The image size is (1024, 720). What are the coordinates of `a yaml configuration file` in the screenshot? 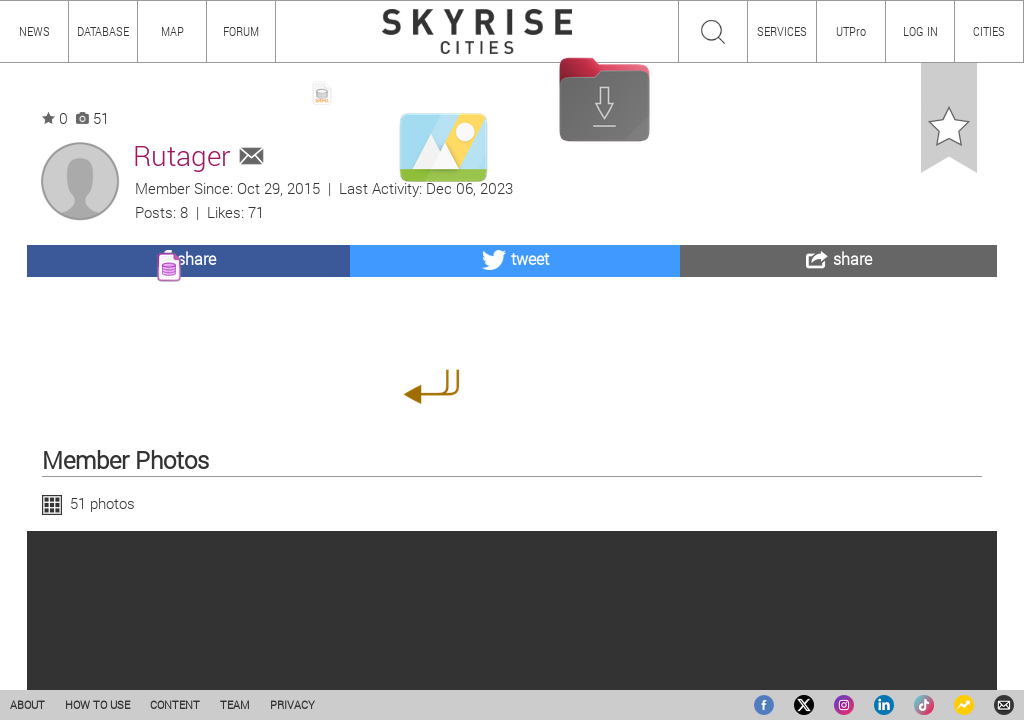 It's located at (322, 93).